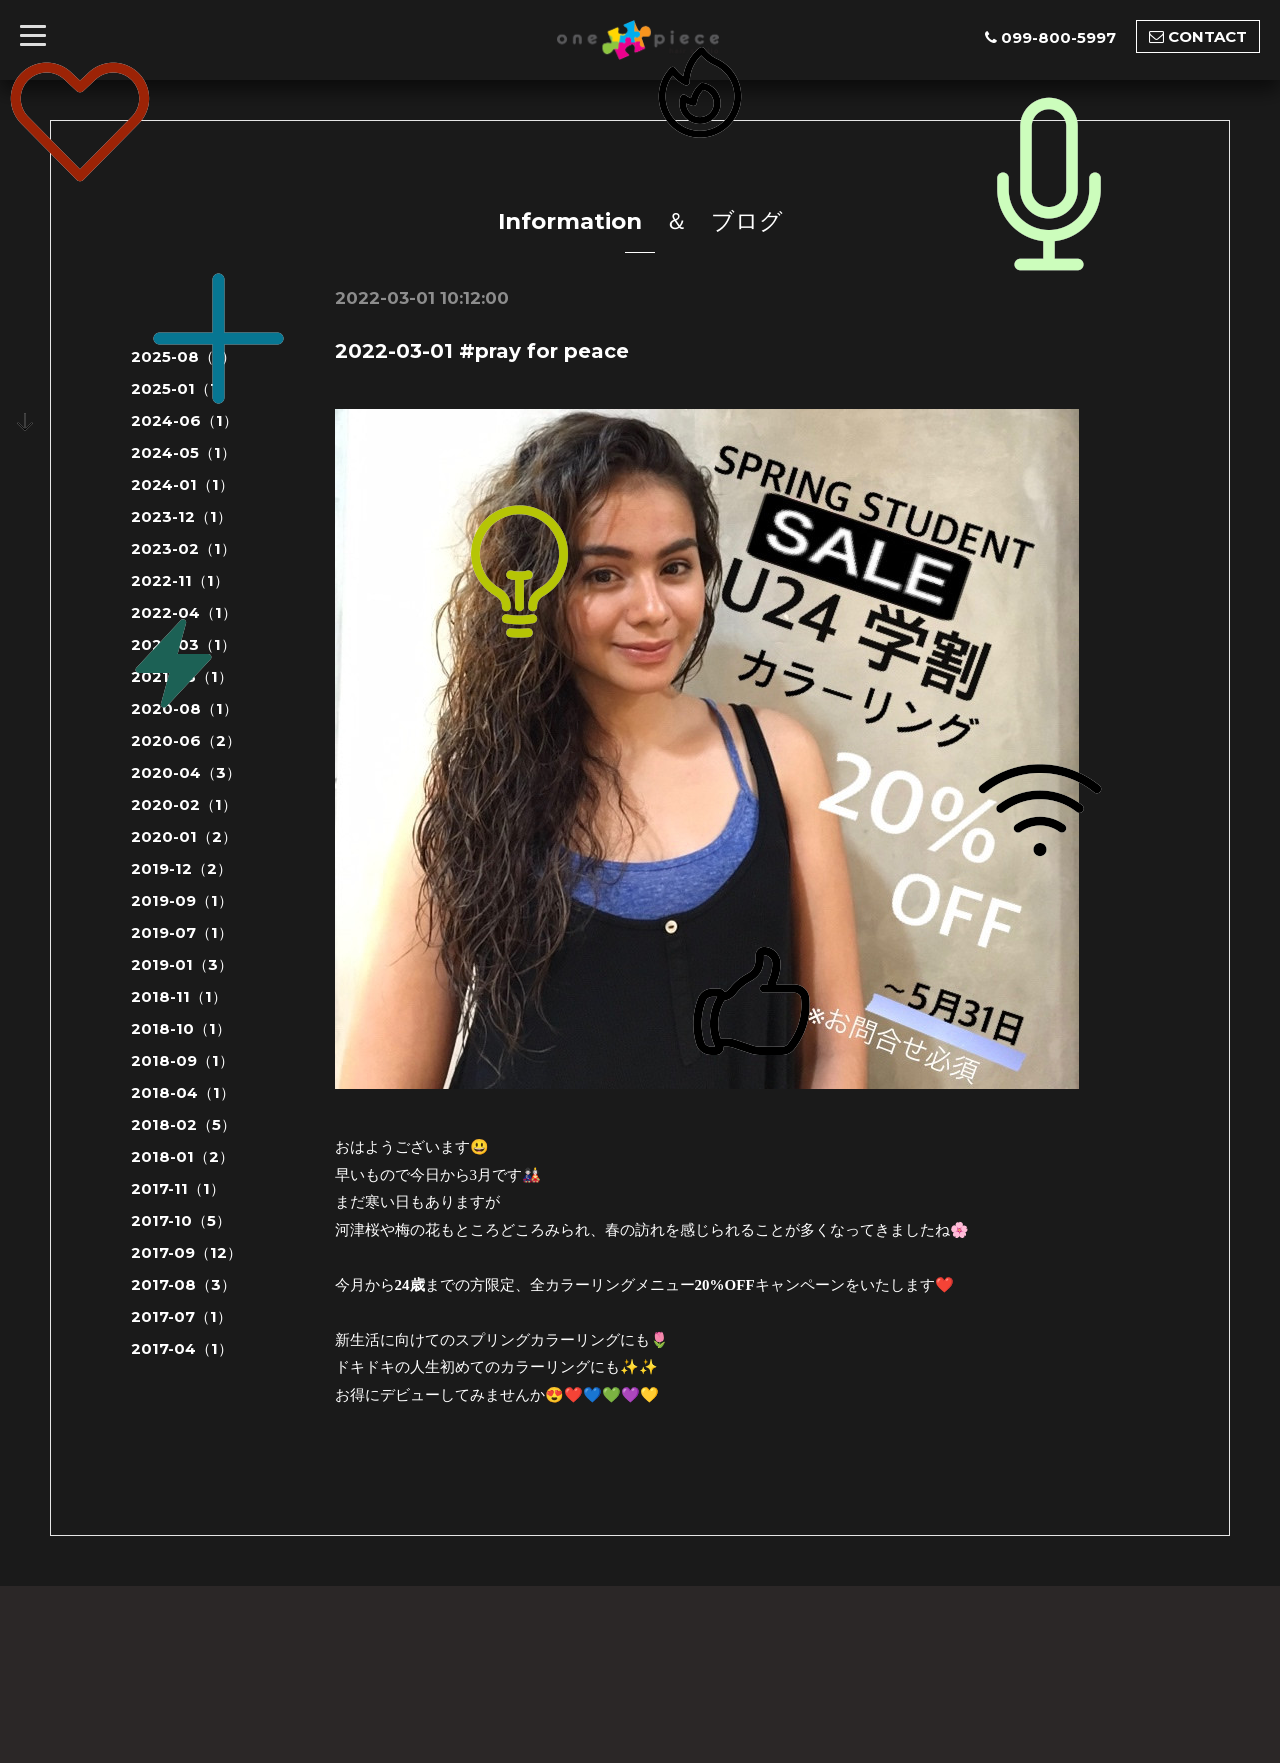 This screenshot has height=1763, width=1280. I want to click on tap to record audio or voice message, so click(1049, 184).